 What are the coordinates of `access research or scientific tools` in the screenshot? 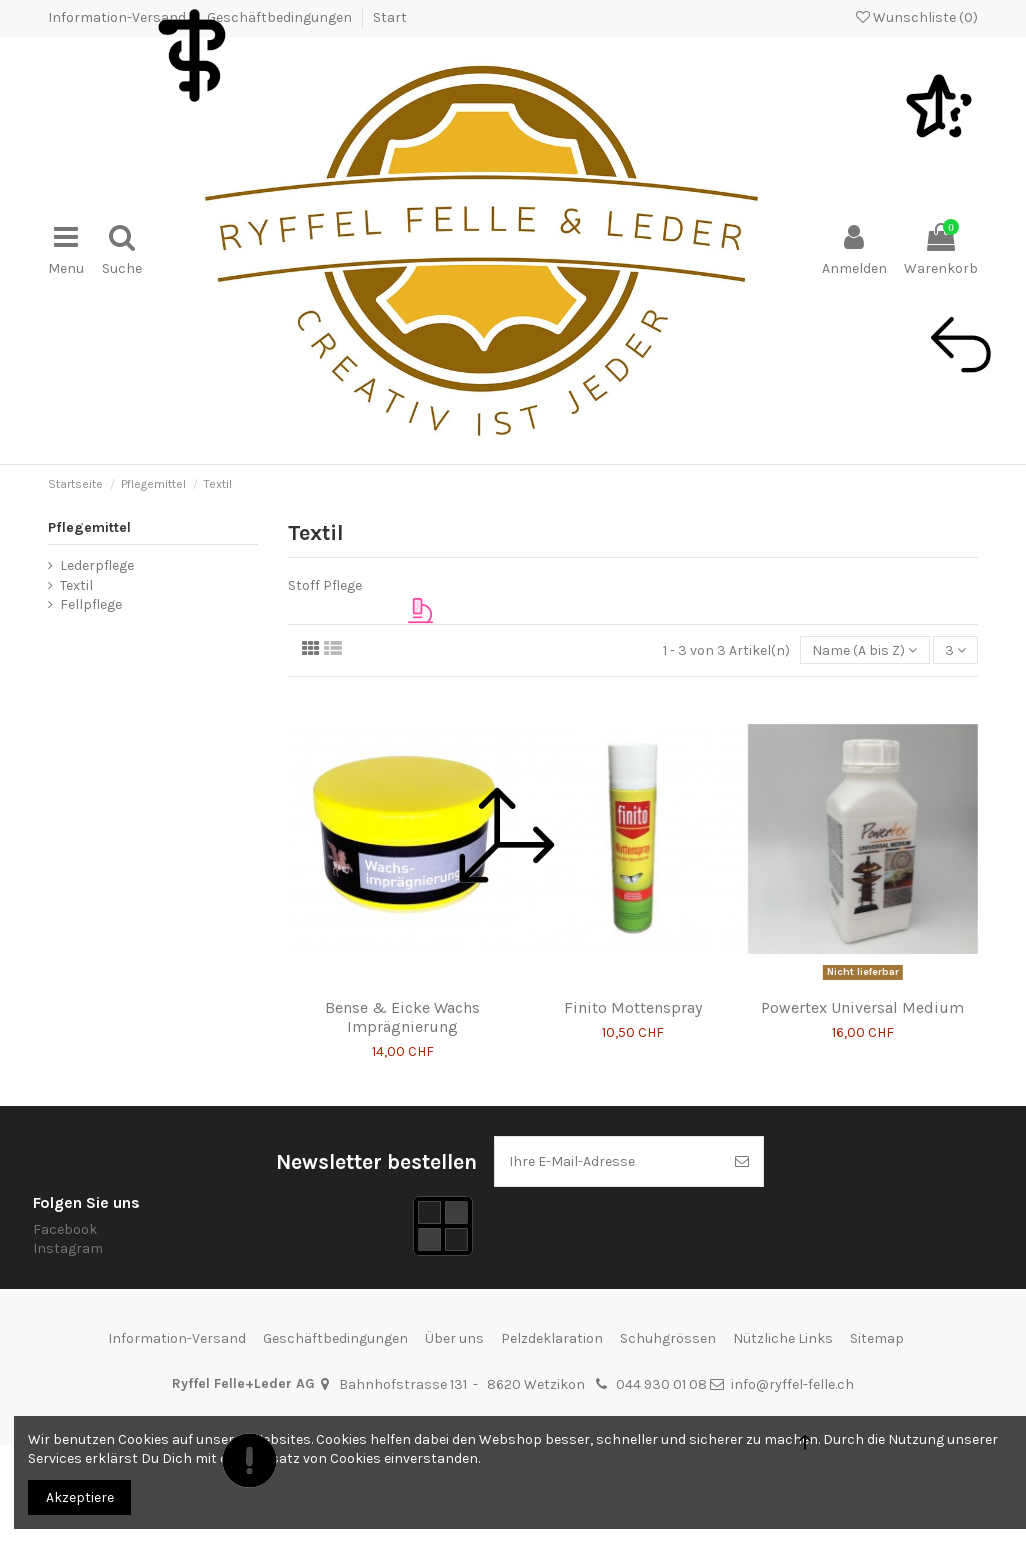 It's located at (420, 611).